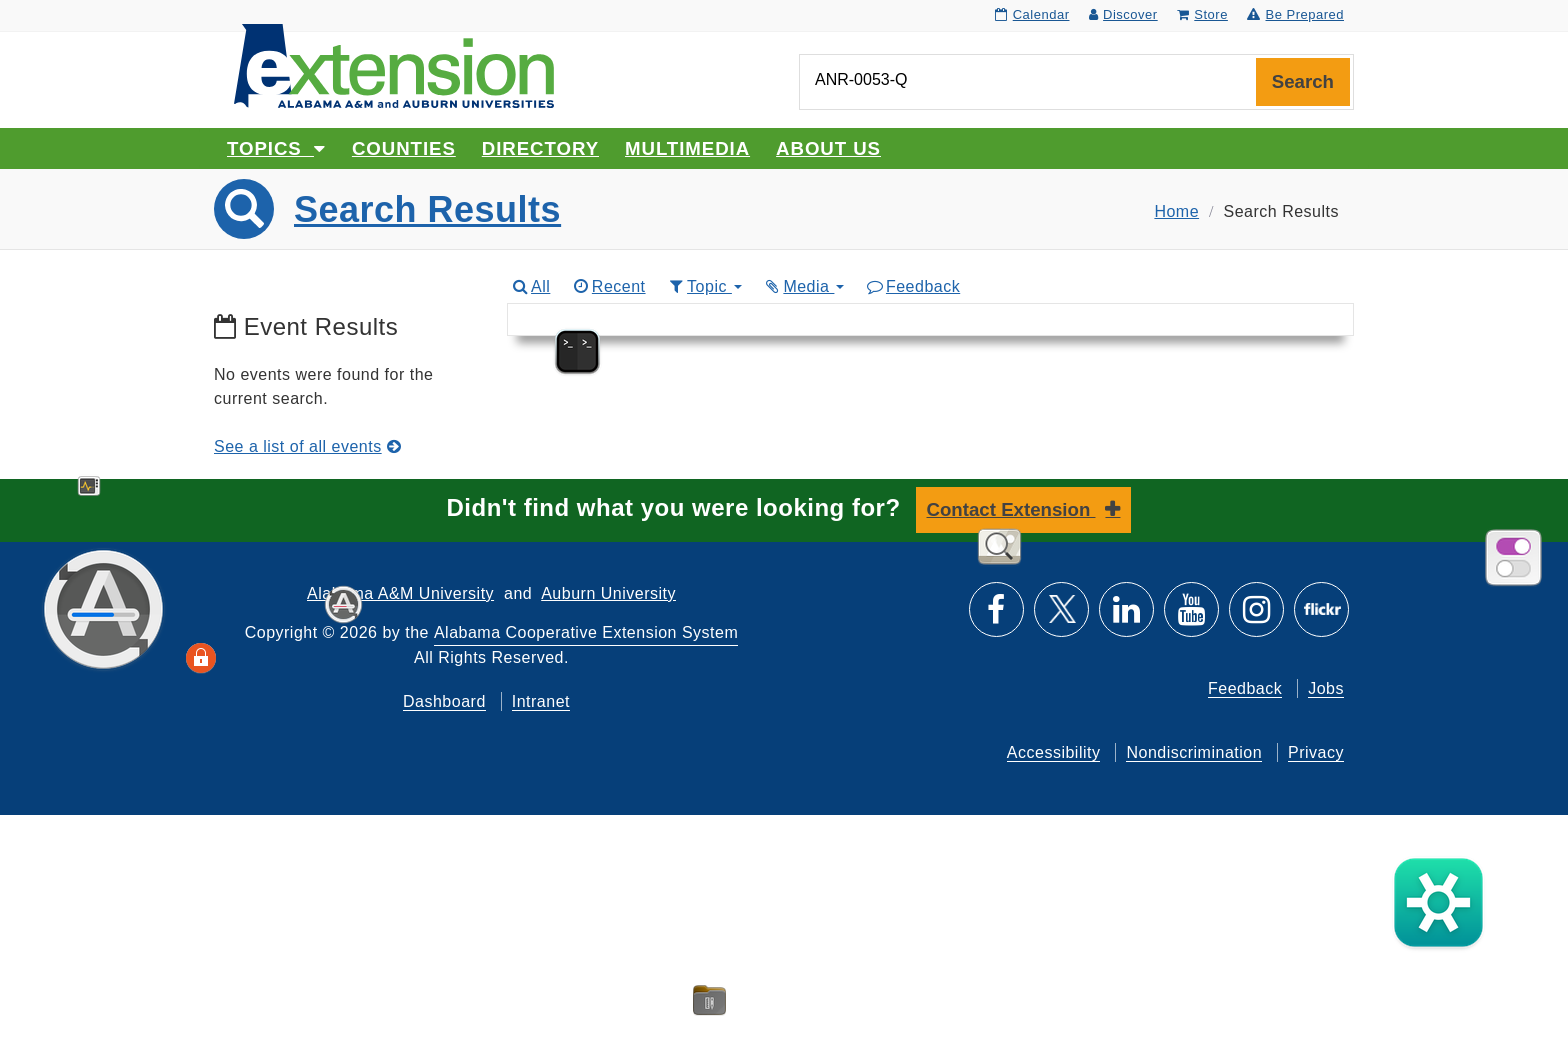 The height and width of the screenshot is (1037, 1568). Describe the element at coordinates (201, 658) in the screenshot. I see `lock the screen or enable security` at that location.